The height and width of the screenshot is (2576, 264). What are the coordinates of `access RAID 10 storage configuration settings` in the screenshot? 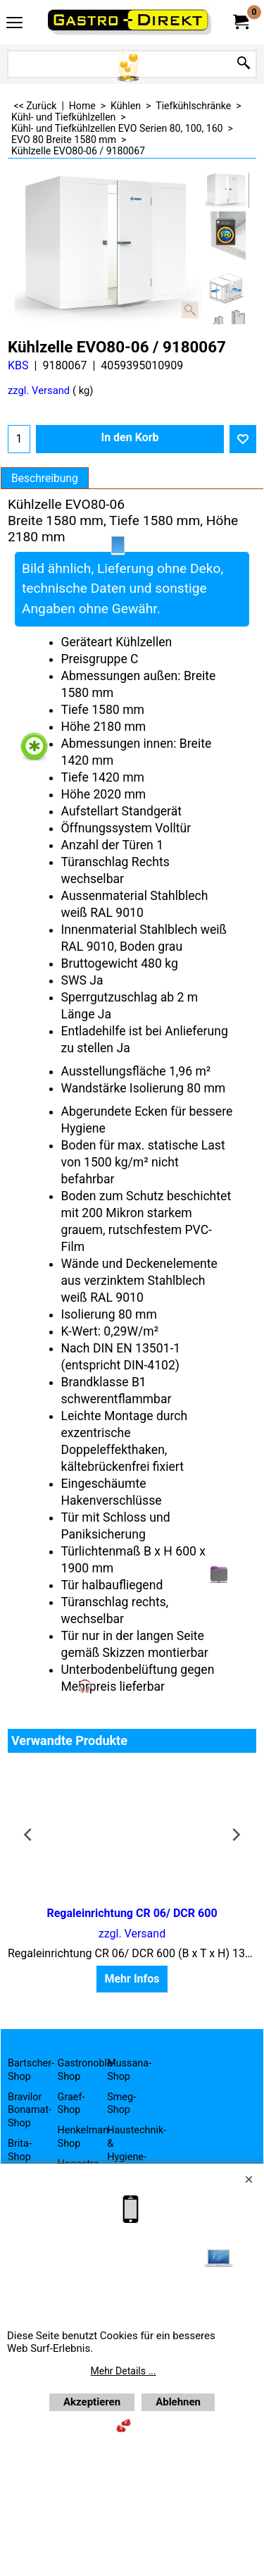 It's located at (225, 231).